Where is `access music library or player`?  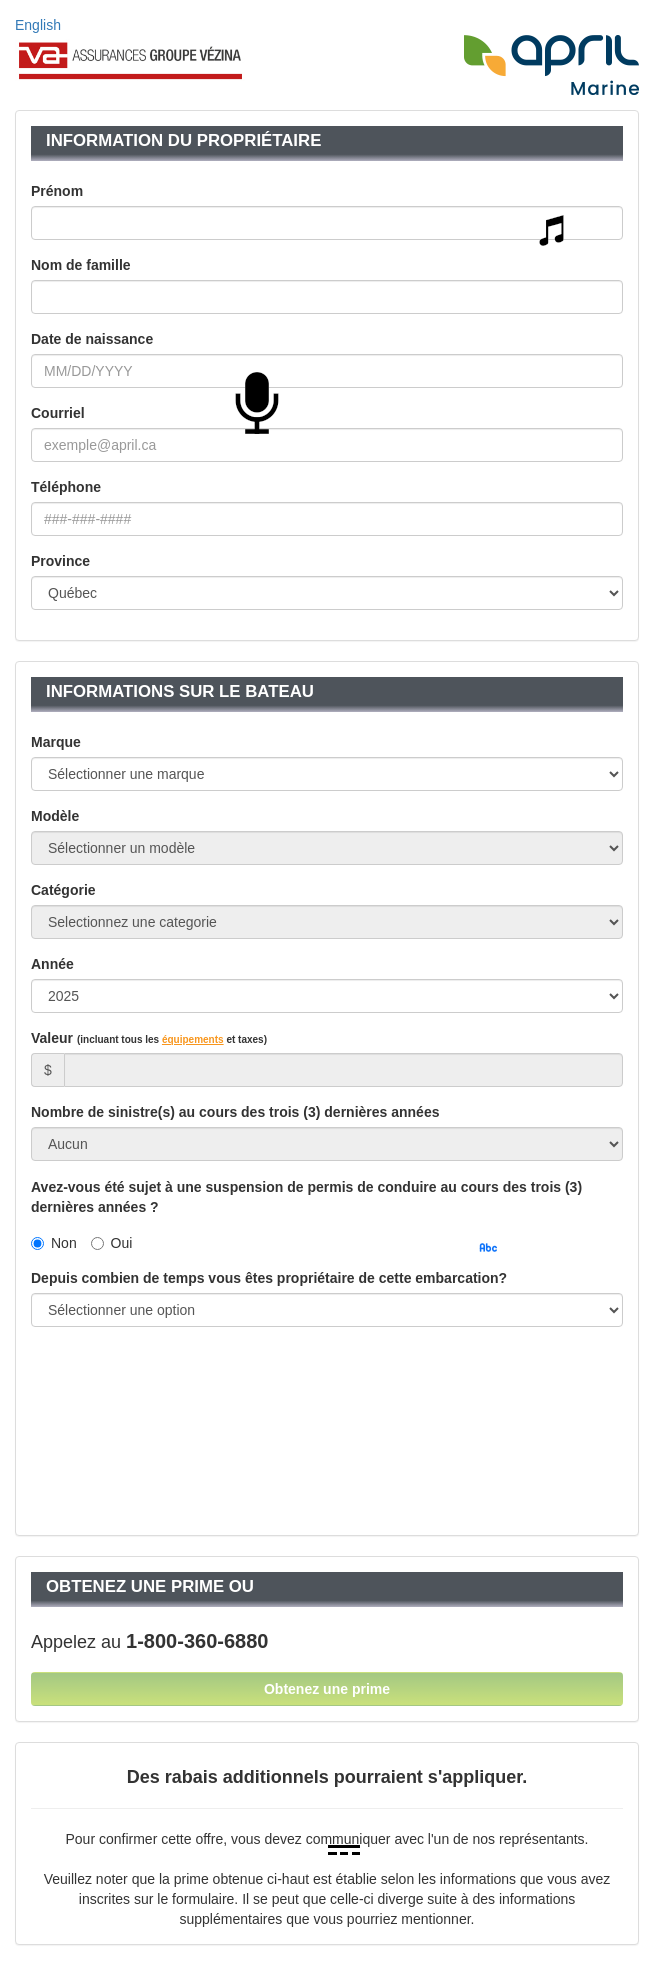
access music library or player is located at coordinates (551, 230).